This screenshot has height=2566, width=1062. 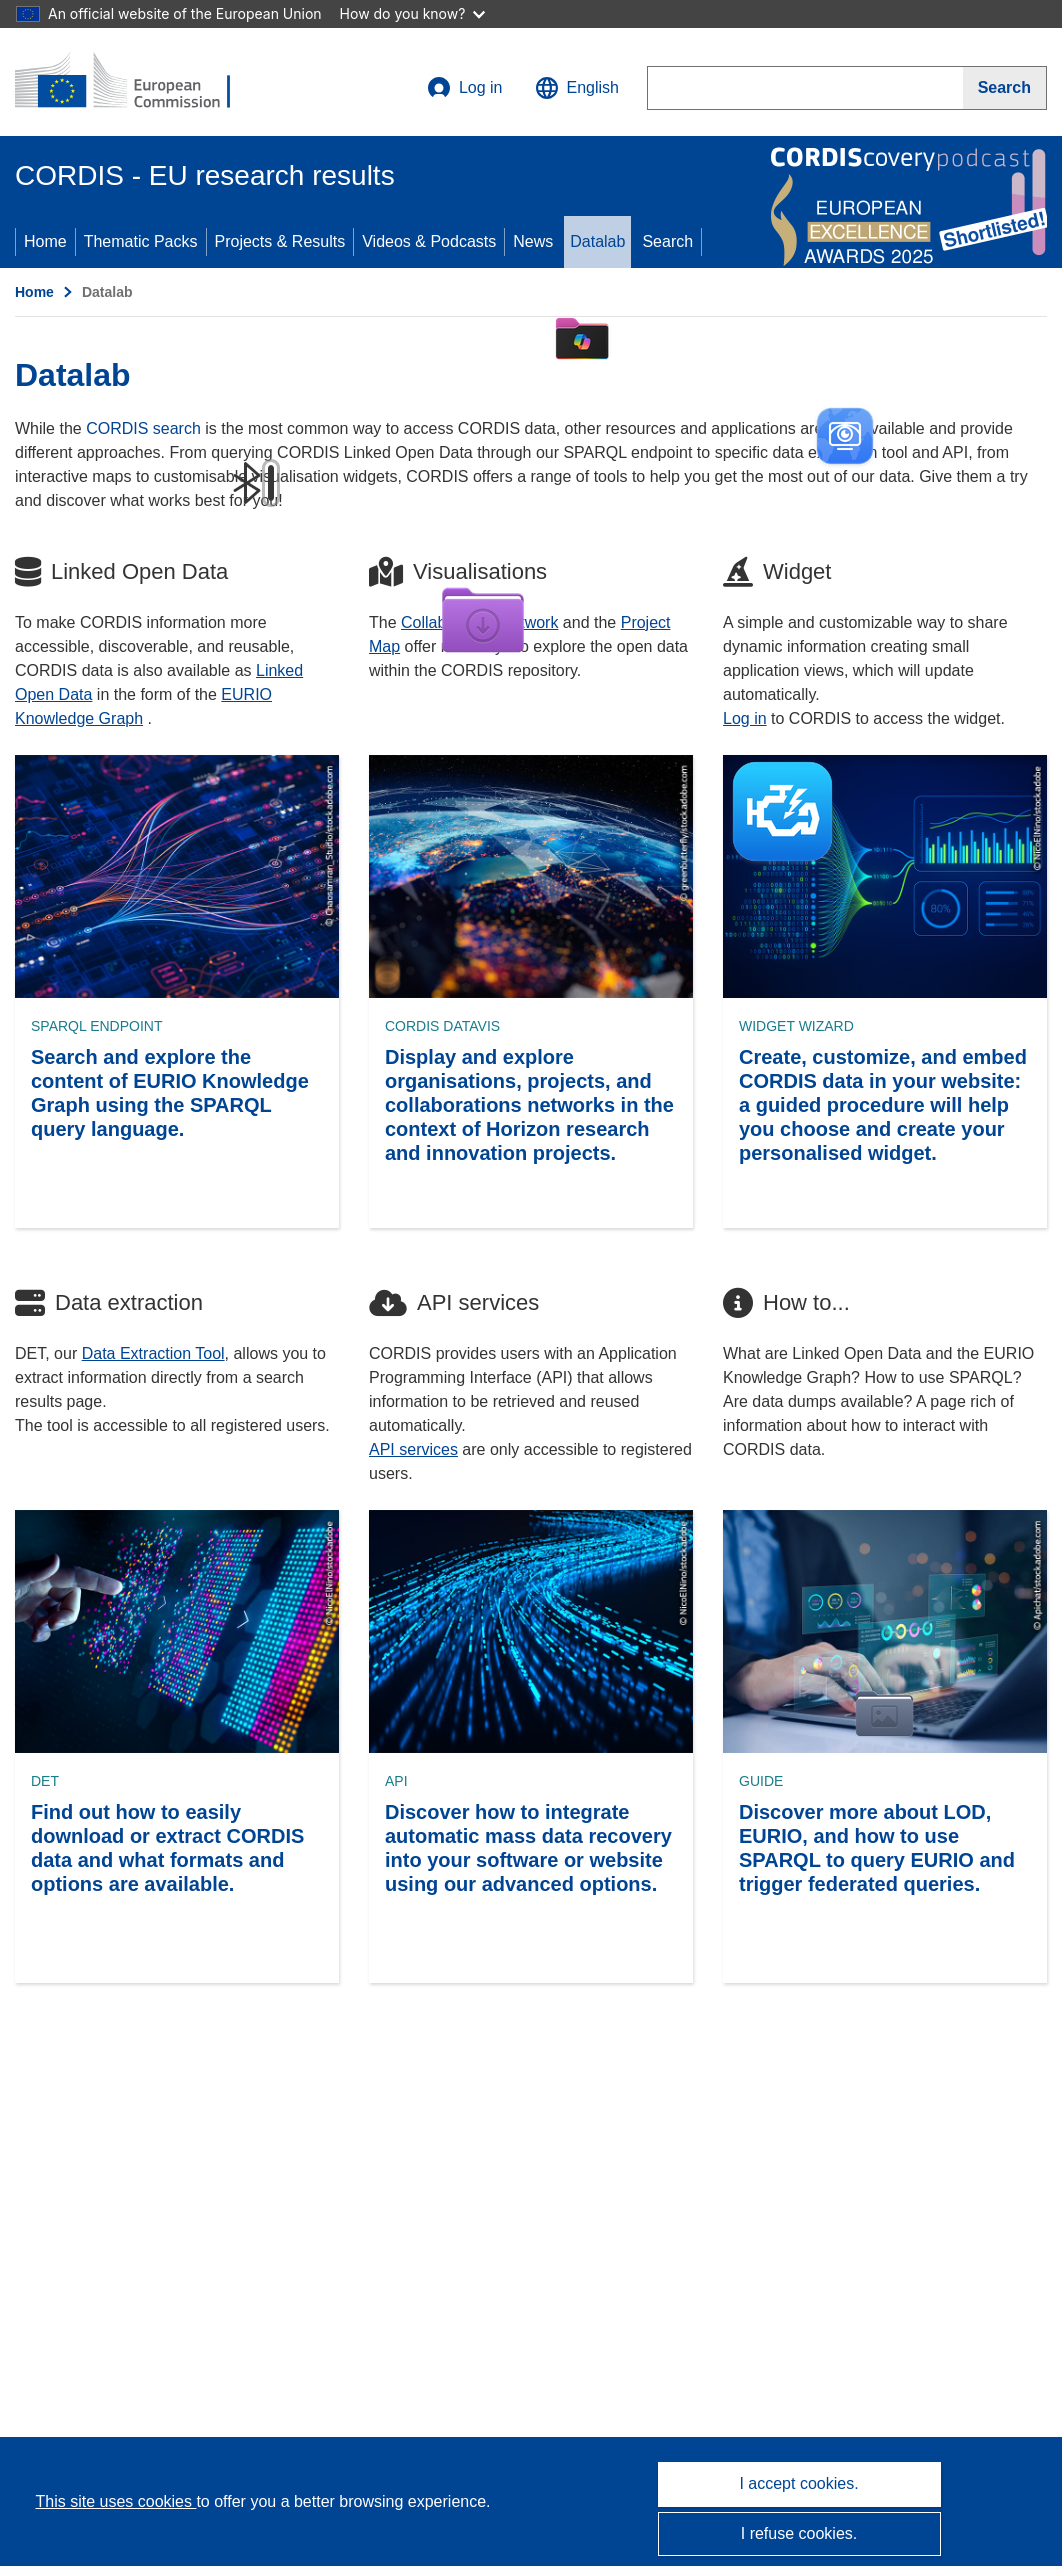 I want to click on open folder containing Microsoft Copilot 365 files, so click(x=582, y=340).